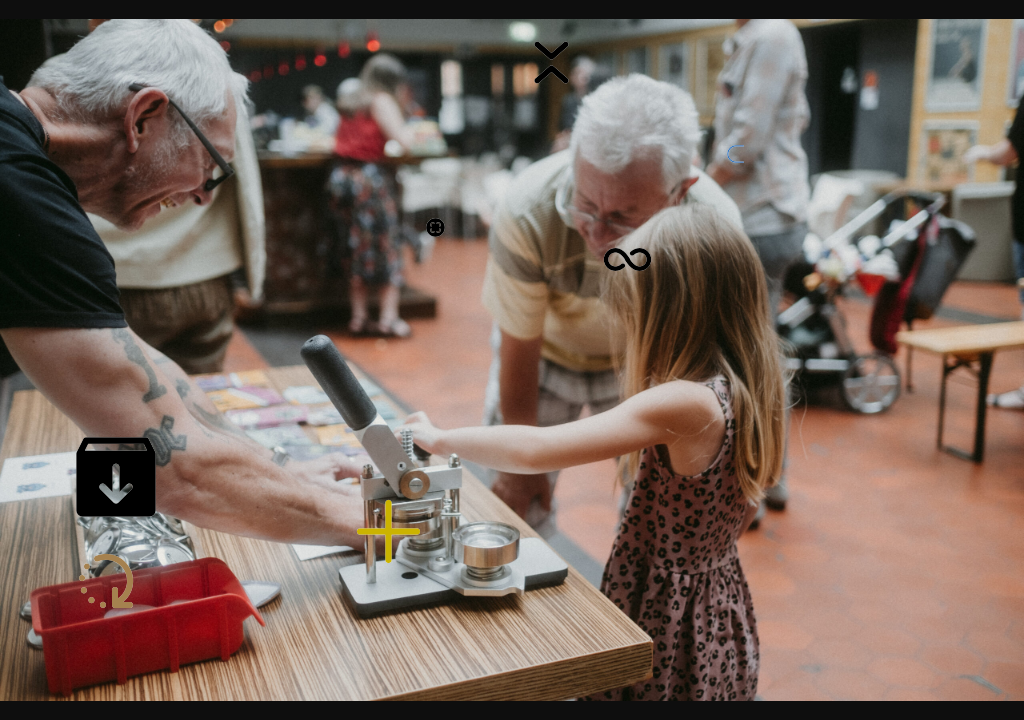  Describe the element at coordinates (388, 531) in the screenshot. I see `add a new item` at that location.